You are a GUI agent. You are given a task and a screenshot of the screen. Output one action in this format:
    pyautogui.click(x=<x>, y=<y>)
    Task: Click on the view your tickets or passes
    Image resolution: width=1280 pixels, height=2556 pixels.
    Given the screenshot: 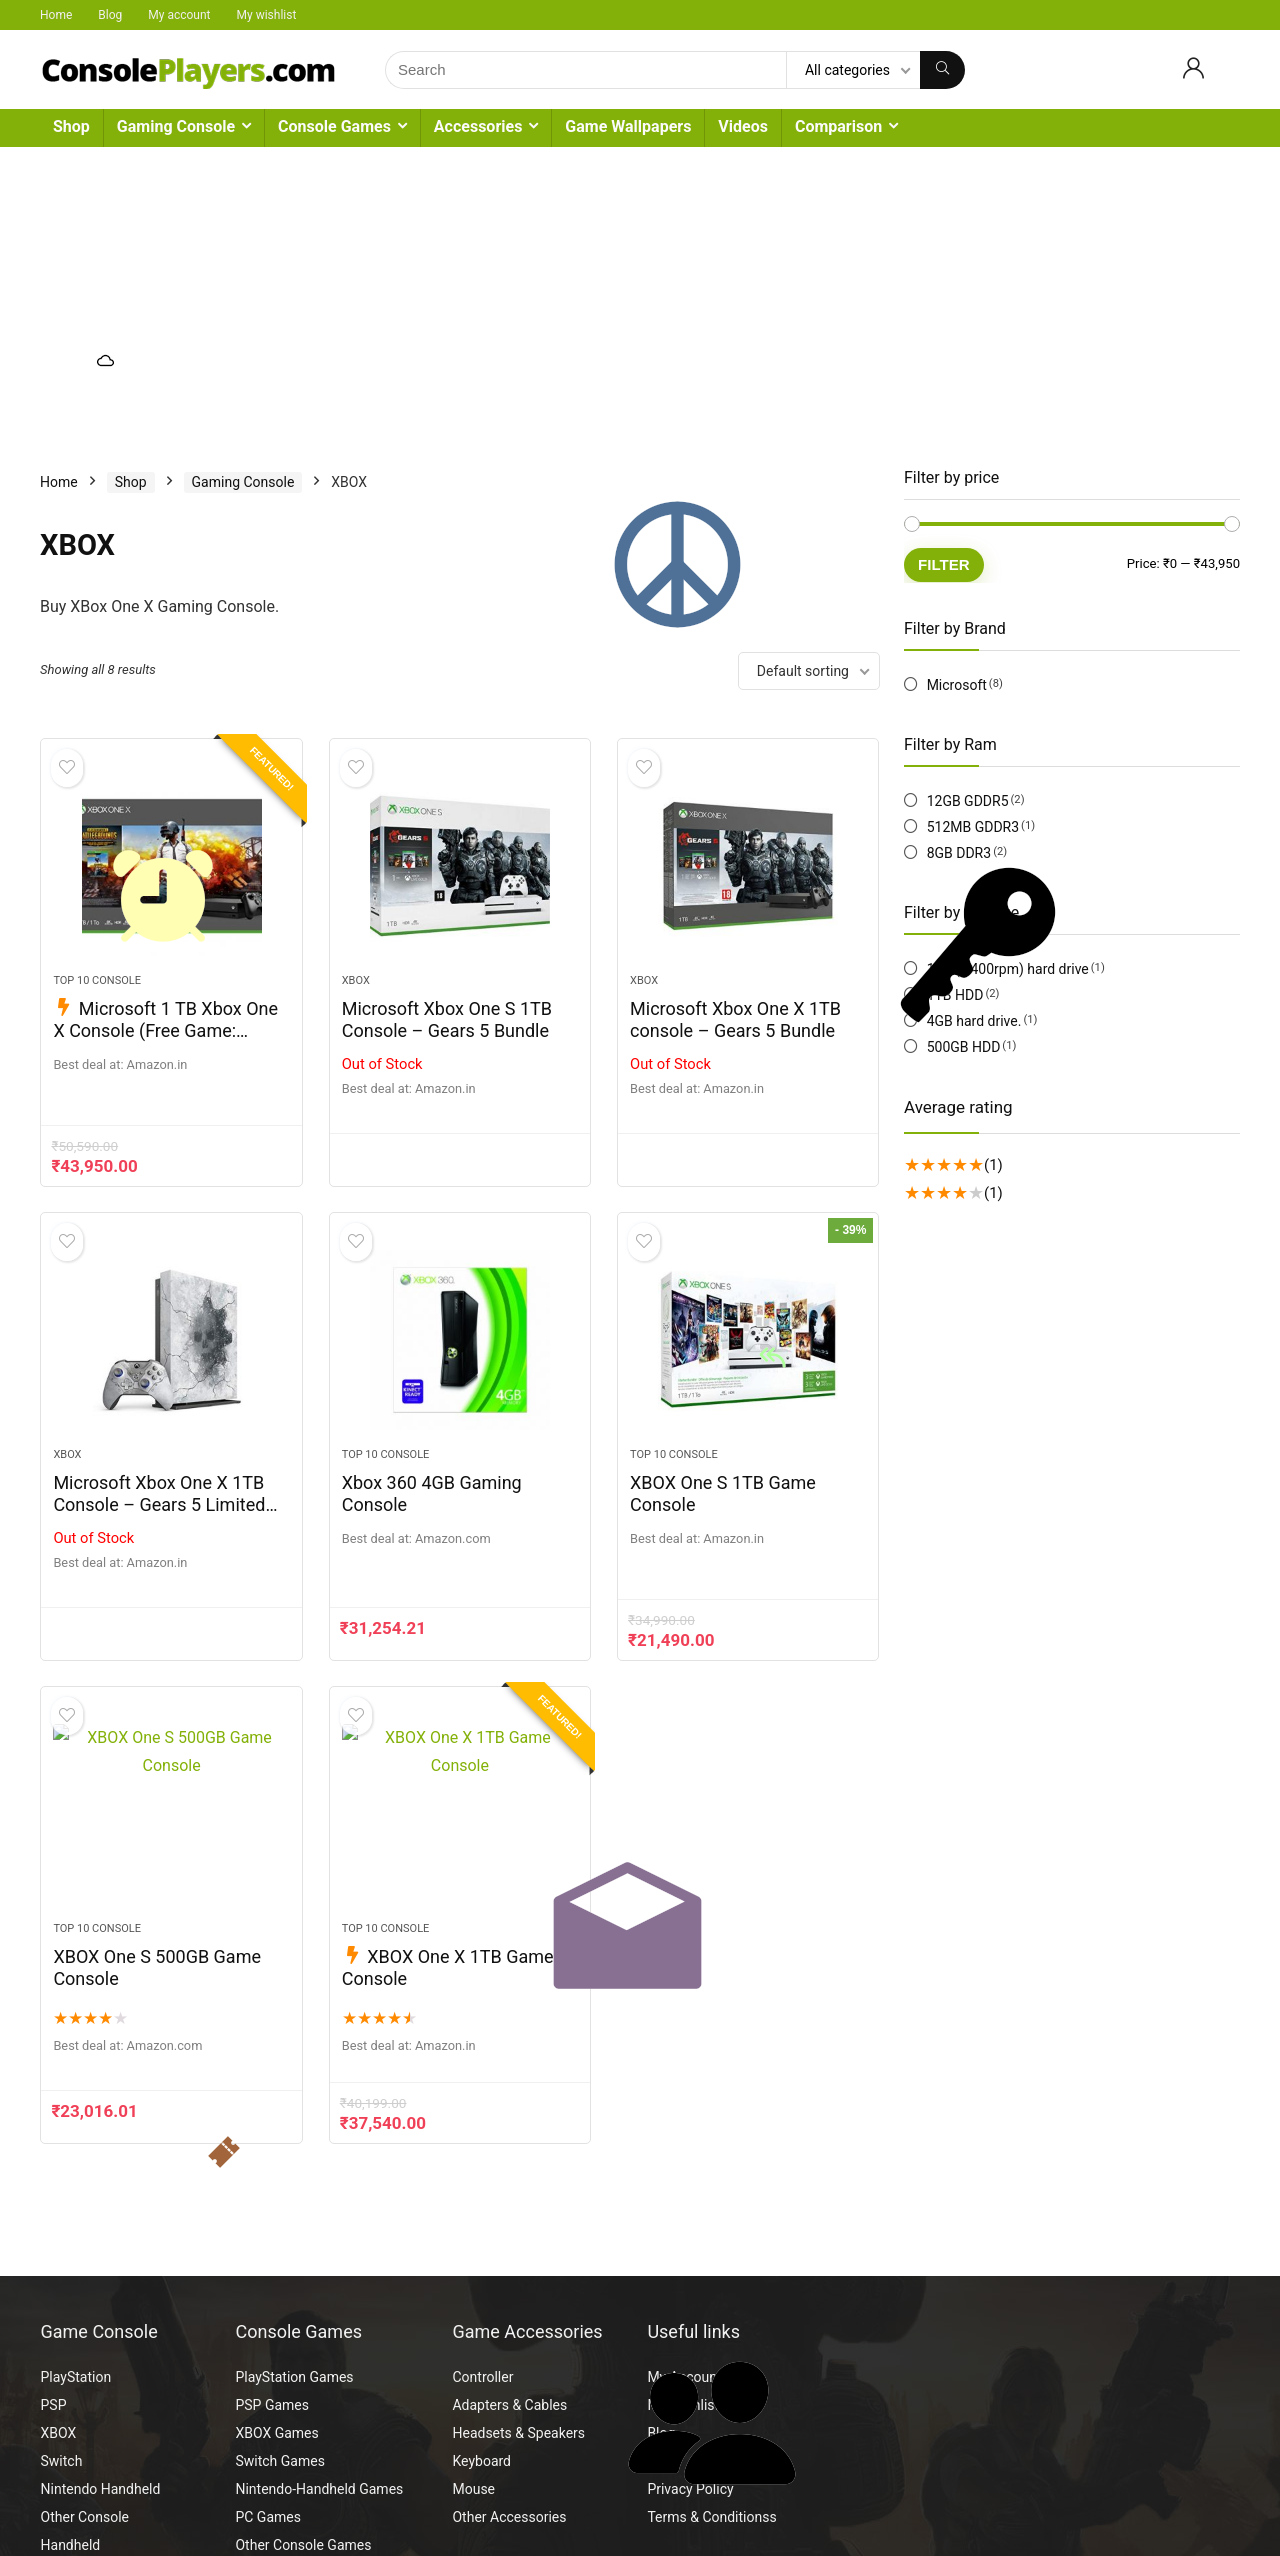 What is the action you would take?
    pyautogui.click(x=224, y=2152)
    